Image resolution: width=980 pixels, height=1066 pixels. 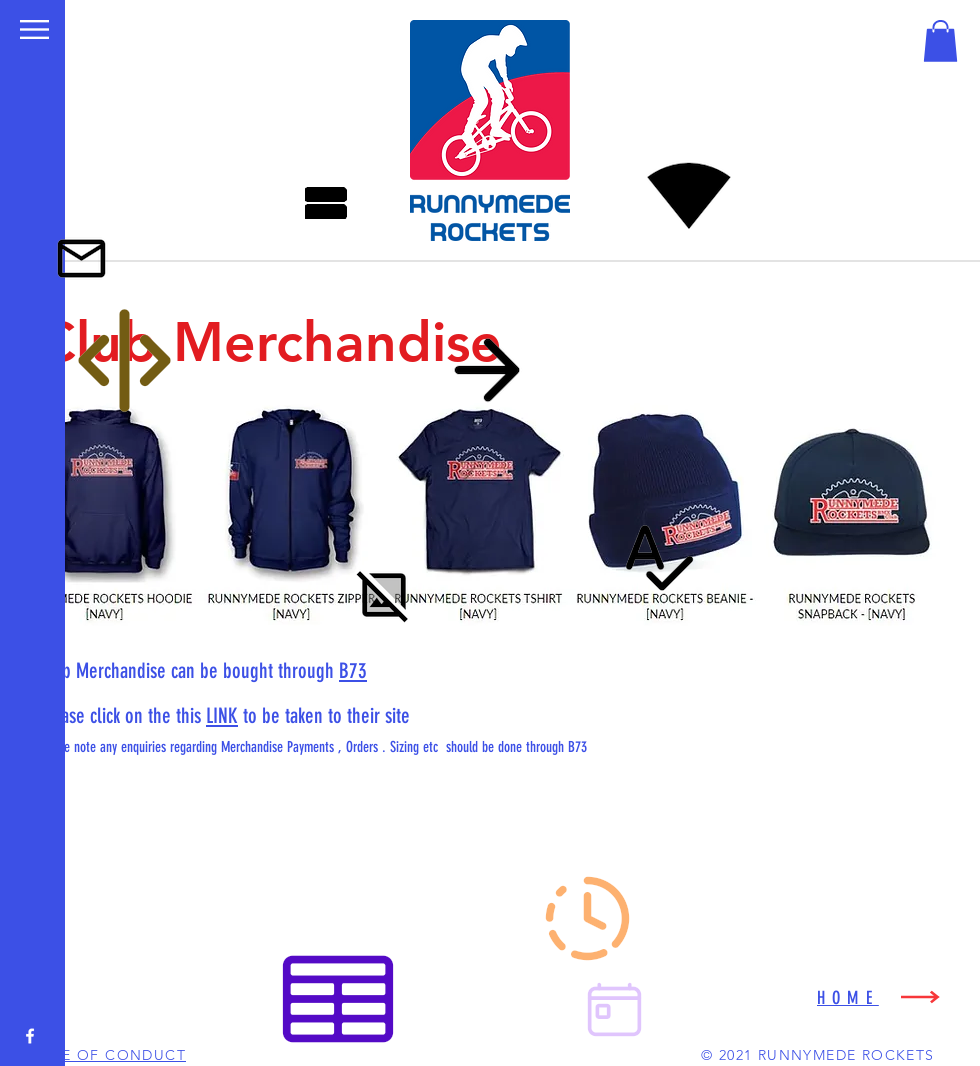 I want to click on indicates full wifi signal strength, so click(x=689, y=195).